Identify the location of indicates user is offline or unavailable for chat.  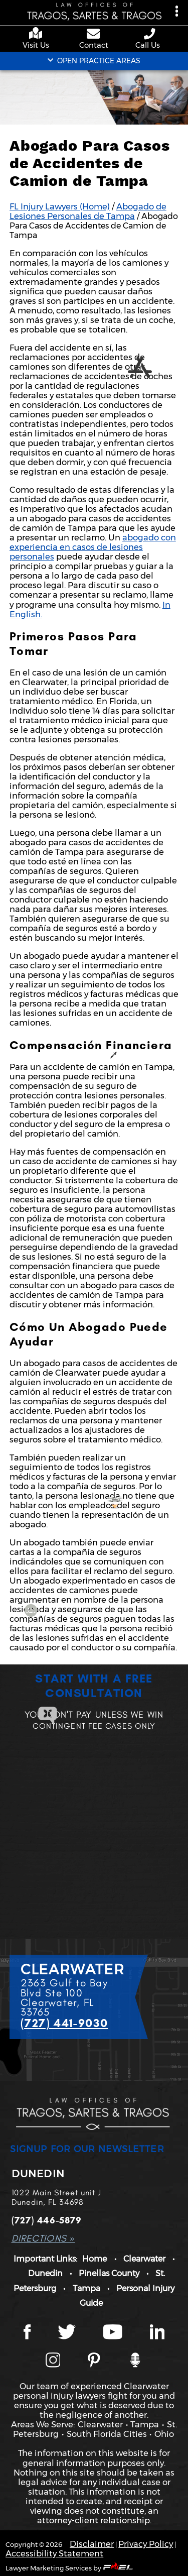
(48, 1716).